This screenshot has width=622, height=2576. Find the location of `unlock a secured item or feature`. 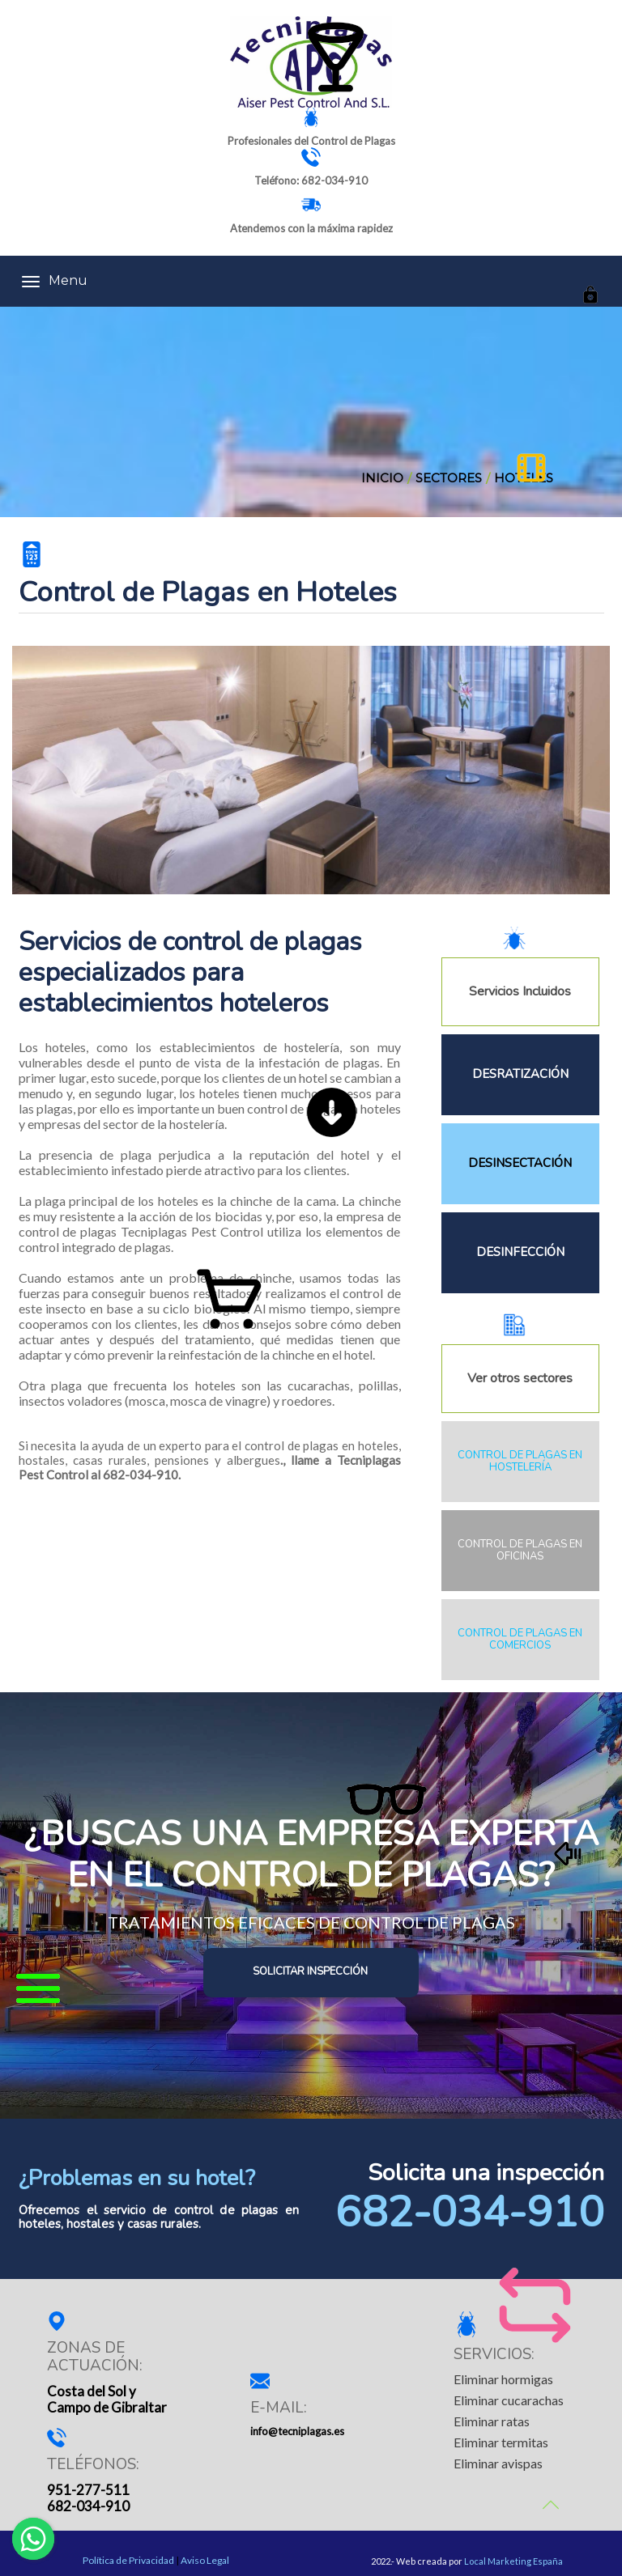

unlock a secured item or feature is located at coordinates (590, 295).